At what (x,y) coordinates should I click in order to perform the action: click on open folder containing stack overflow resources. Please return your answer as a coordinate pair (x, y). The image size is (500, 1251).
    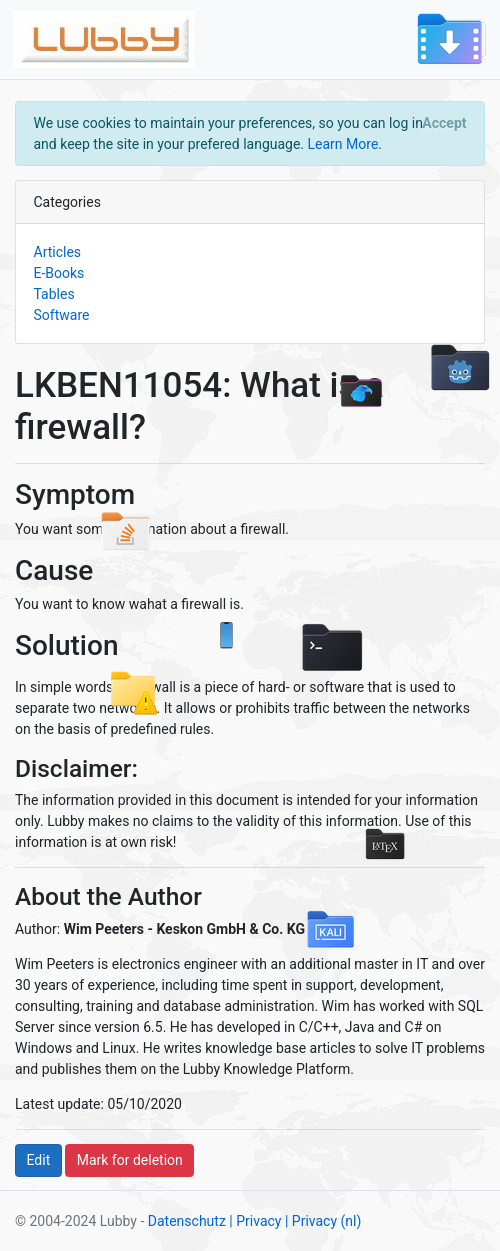
    Looking at the image, I should click on (125, 532).